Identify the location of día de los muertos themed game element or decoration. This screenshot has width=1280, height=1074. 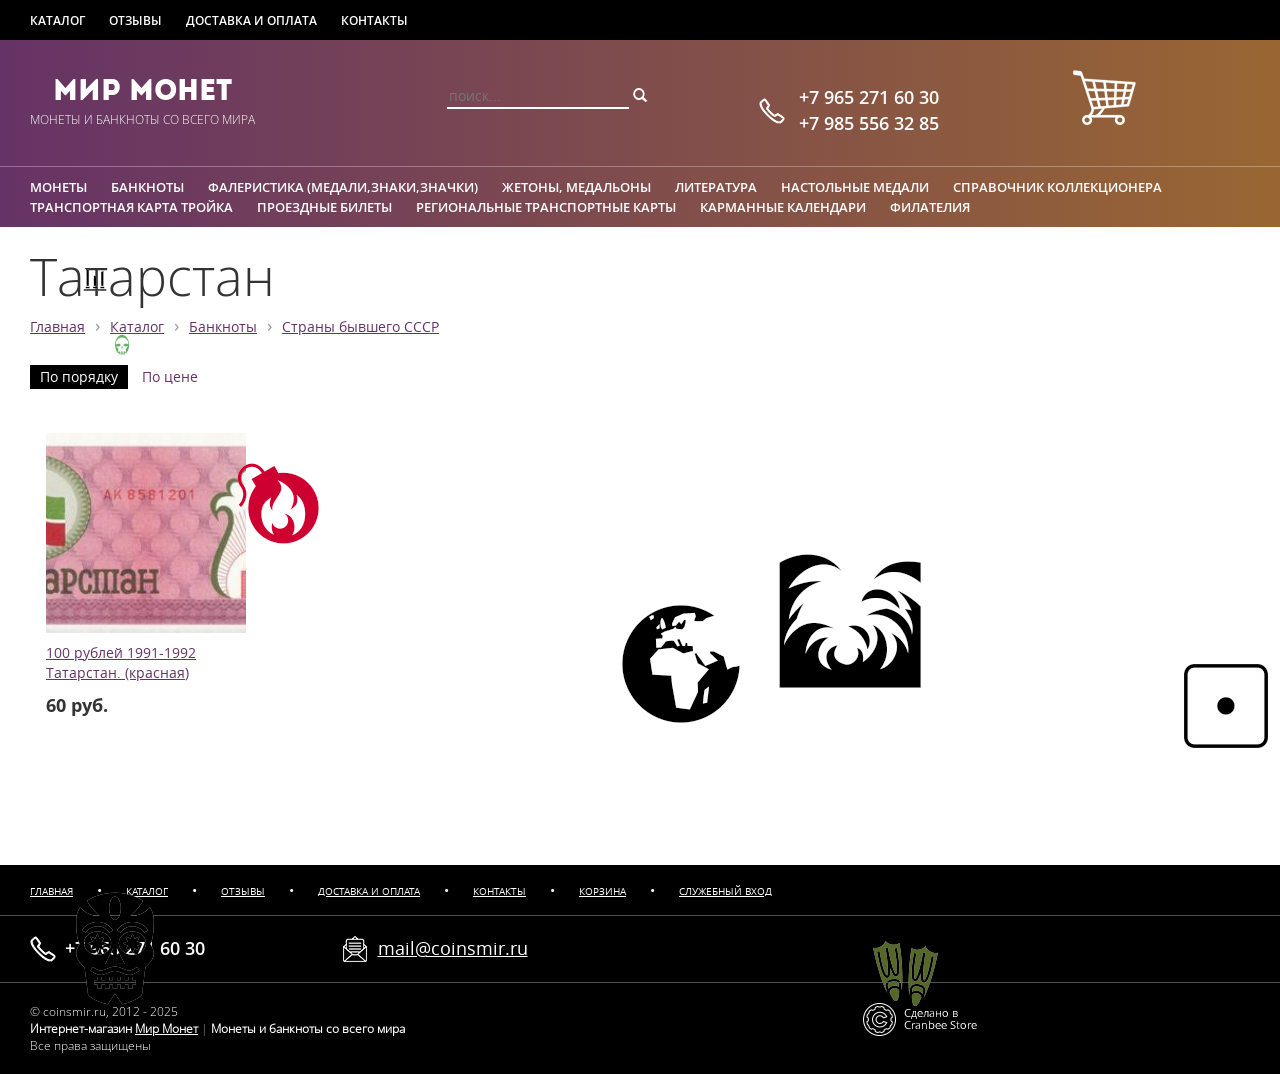
(115, 947).